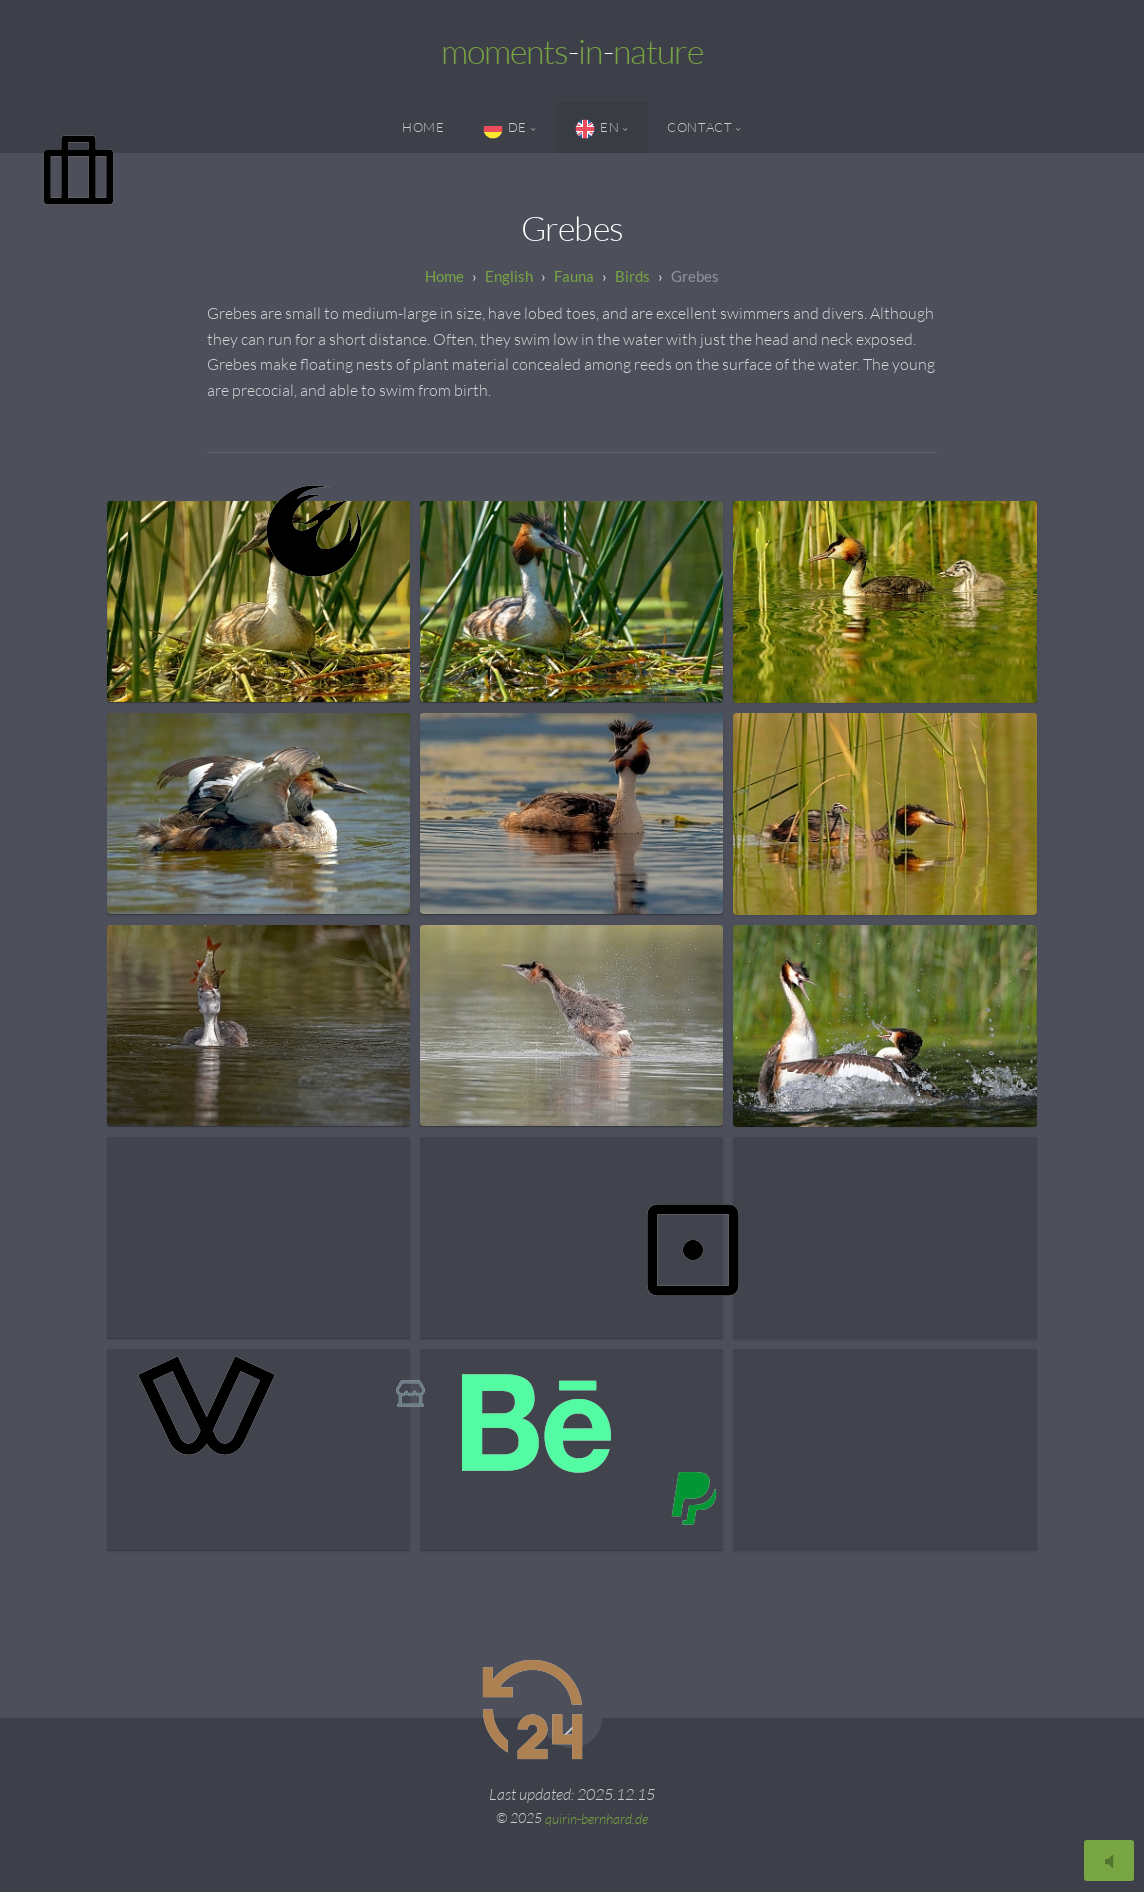 The image size is (1144, 1892). I want to click on access work or business documents, so click(78, 173).